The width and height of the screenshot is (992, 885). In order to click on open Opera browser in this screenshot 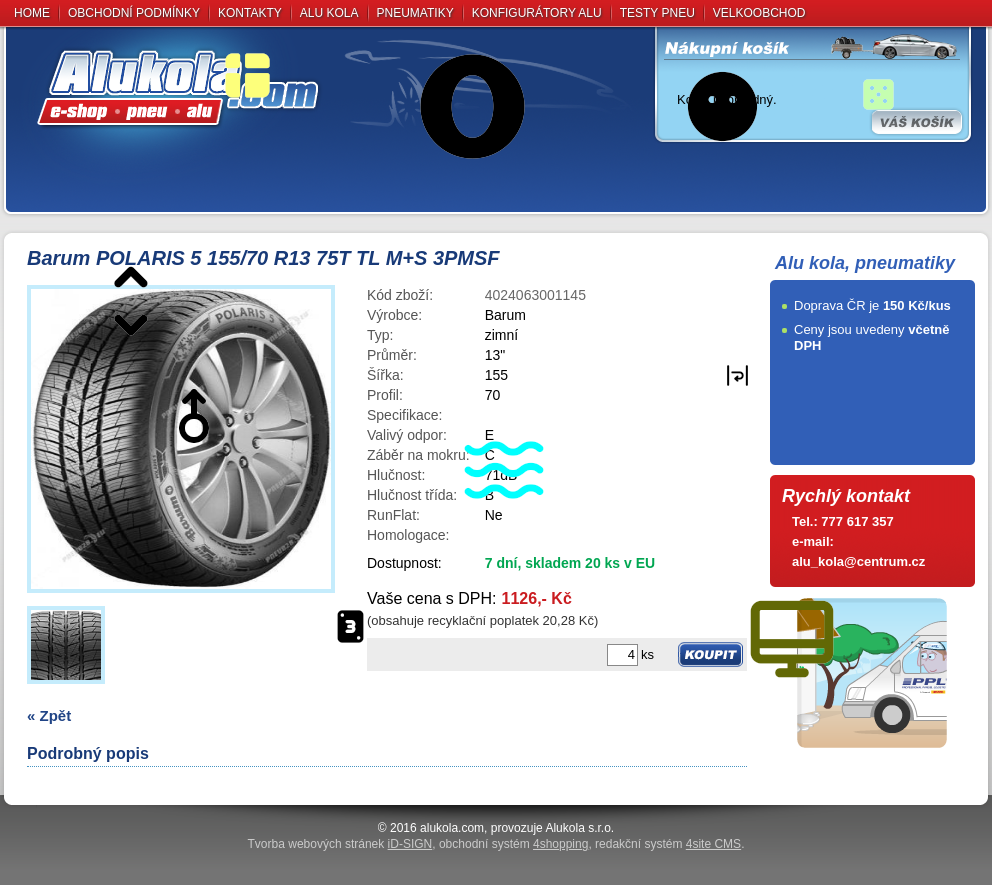, I will do `click(472, 106)`.